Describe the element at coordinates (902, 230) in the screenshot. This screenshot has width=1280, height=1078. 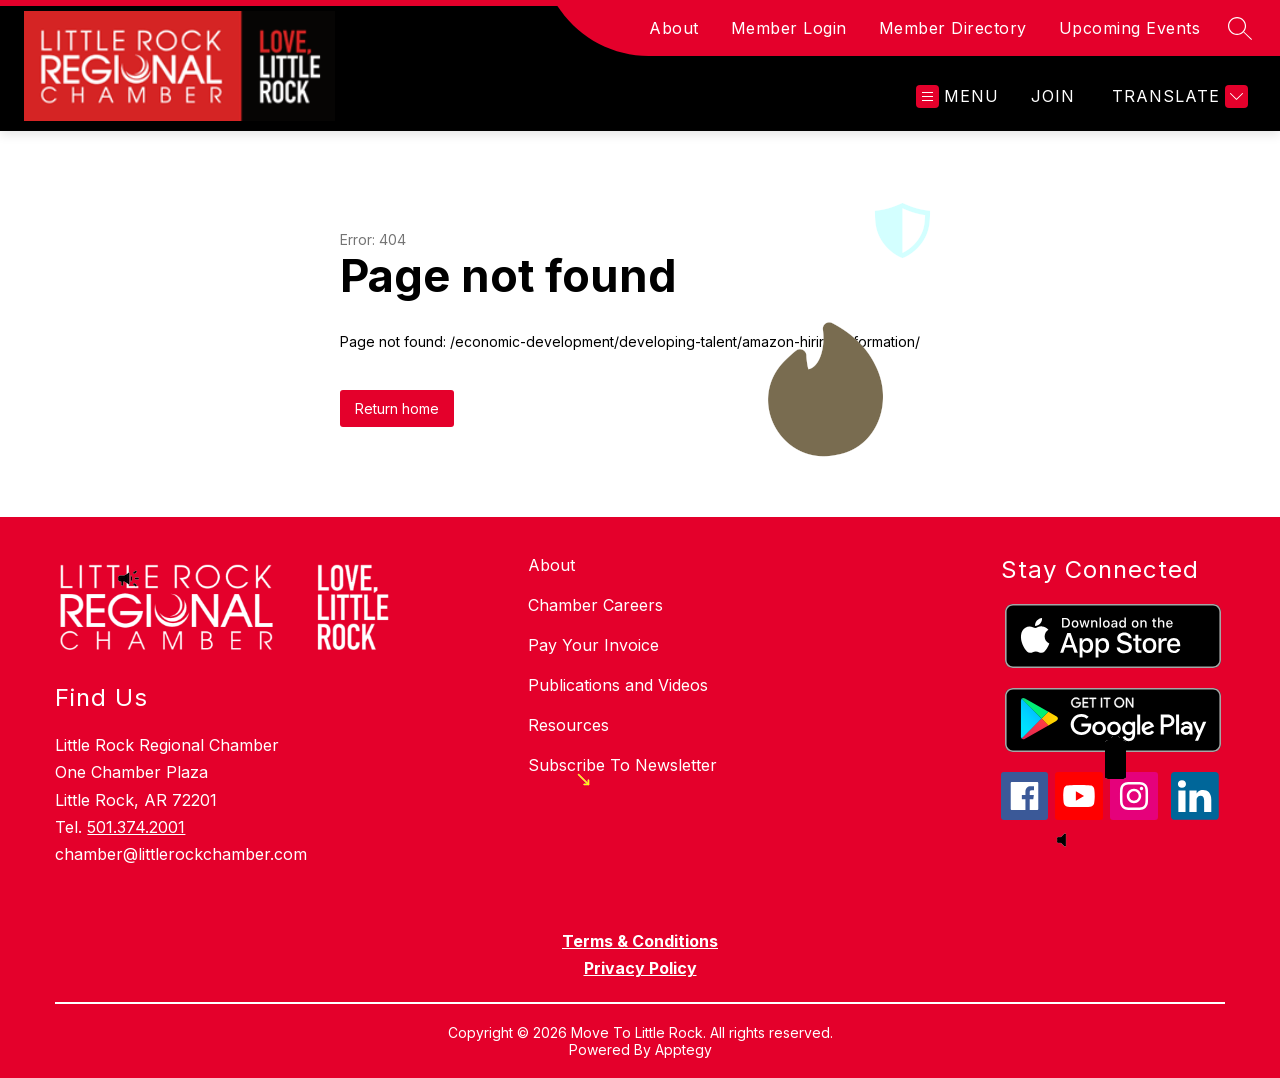
I see `partial security or protection enabled` at that location.